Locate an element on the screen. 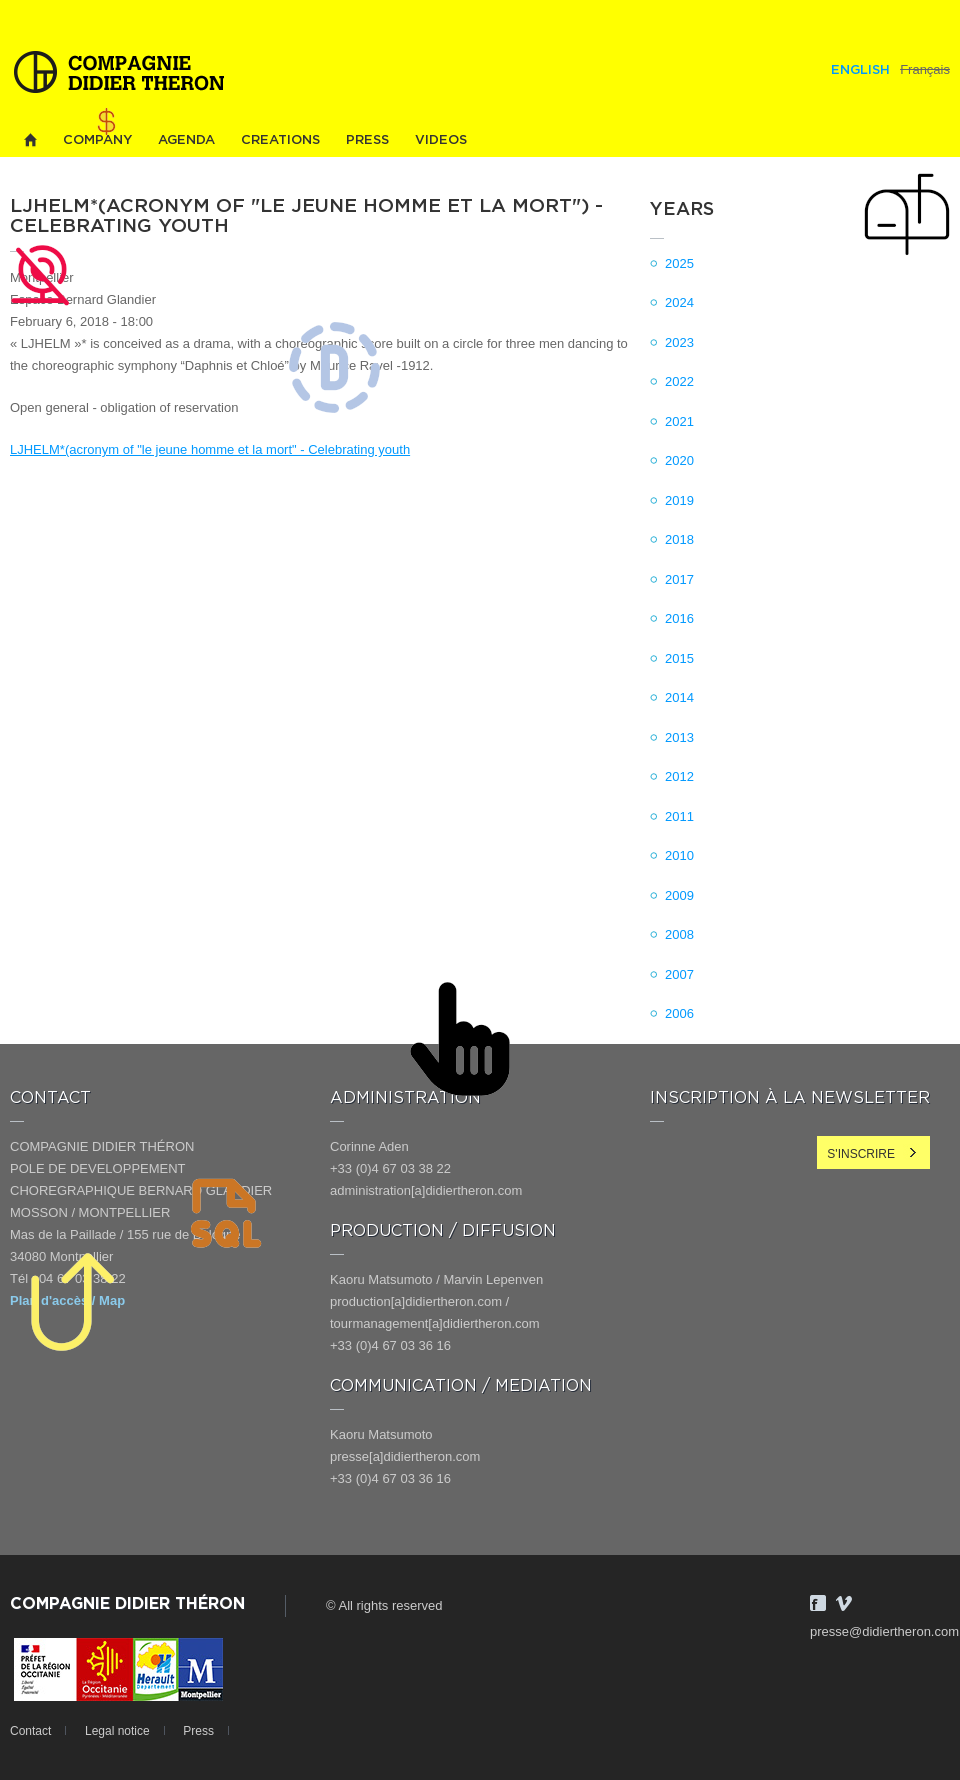 The height and width of the screenshot is (1780, 960). indicates draft or pending status is located at coordinates (334, 367).